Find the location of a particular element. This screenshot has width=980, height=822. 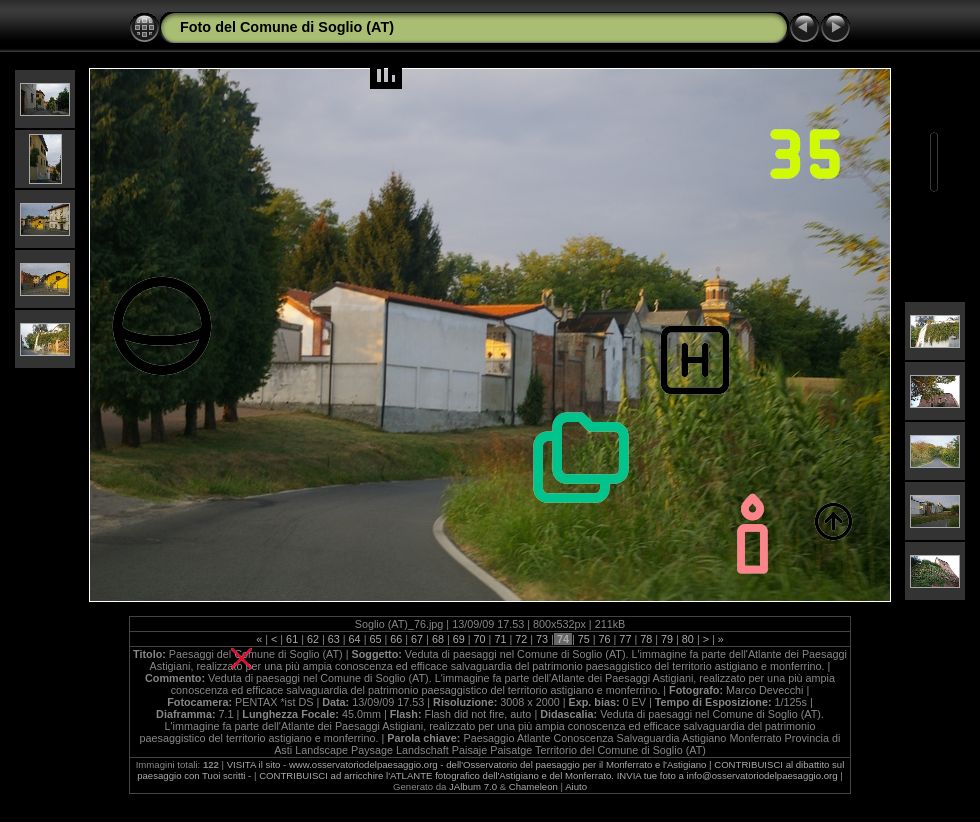

view poll results is located at coordinates (386, 73).